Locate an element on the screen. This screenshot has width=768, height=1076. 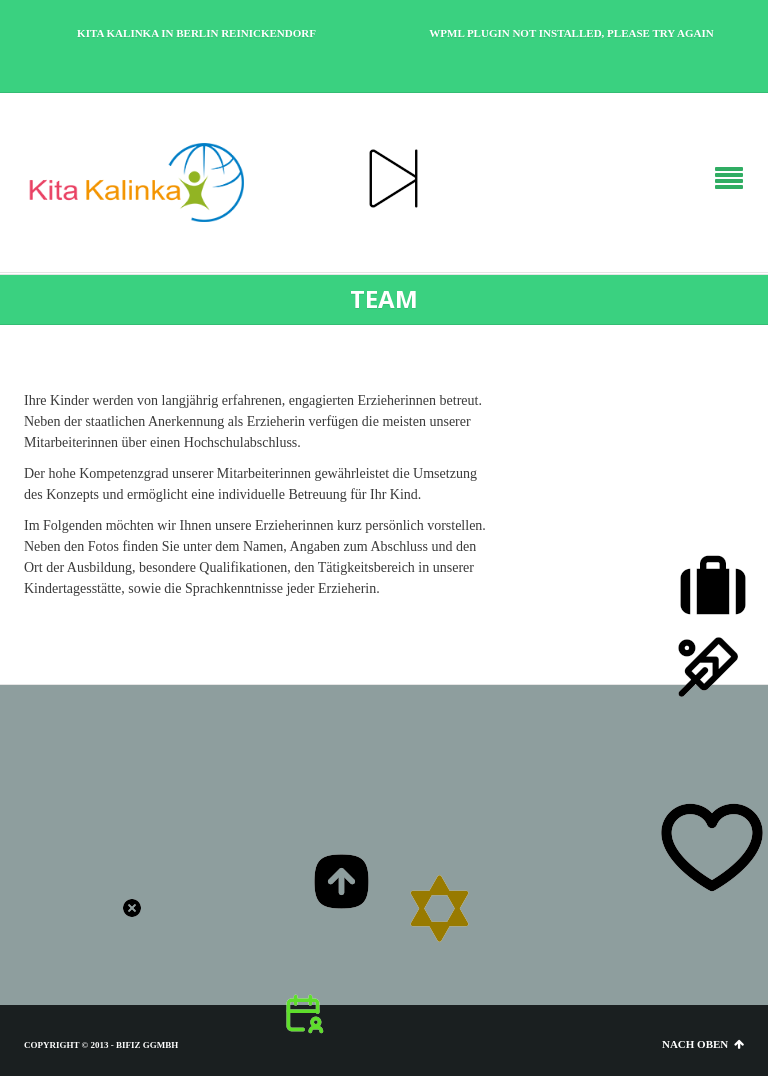
view scheduled appointments with contacts is located at coordinates (303, 1013).